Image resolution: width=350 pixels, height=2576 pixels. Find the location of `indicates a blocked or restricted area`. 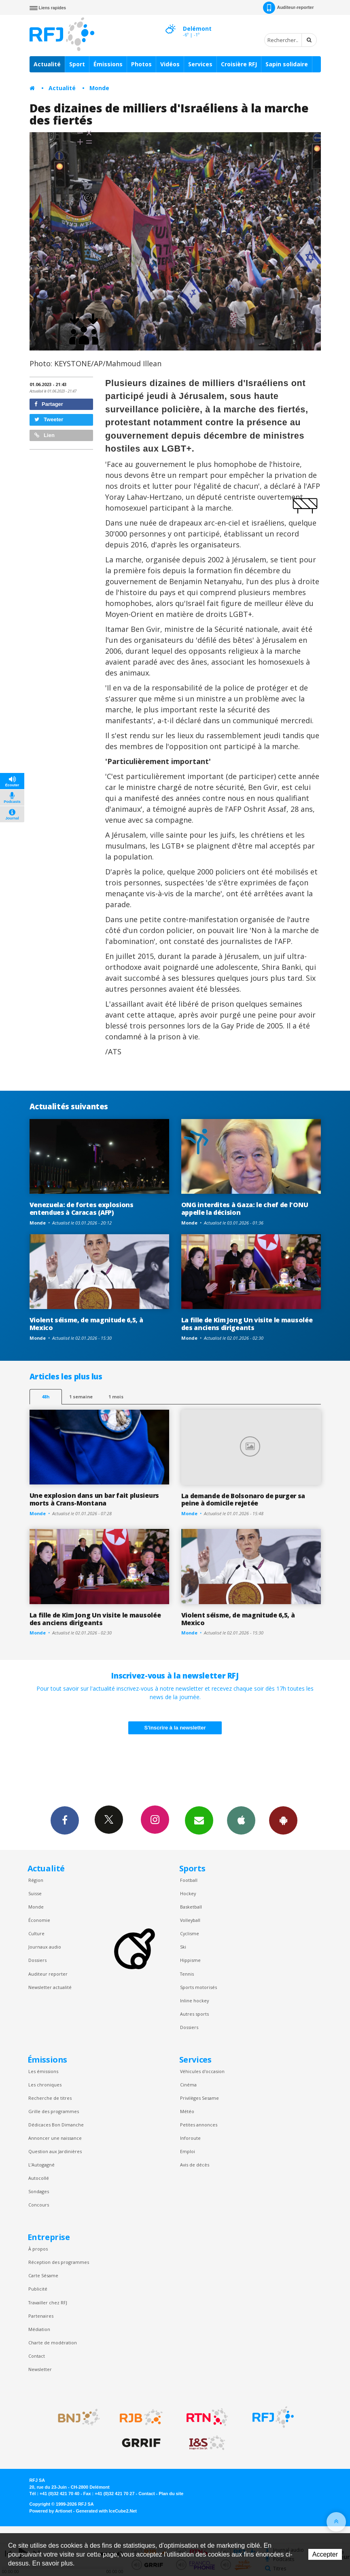

indicates a blocked or restricted area is located at coordinates (305, 505).